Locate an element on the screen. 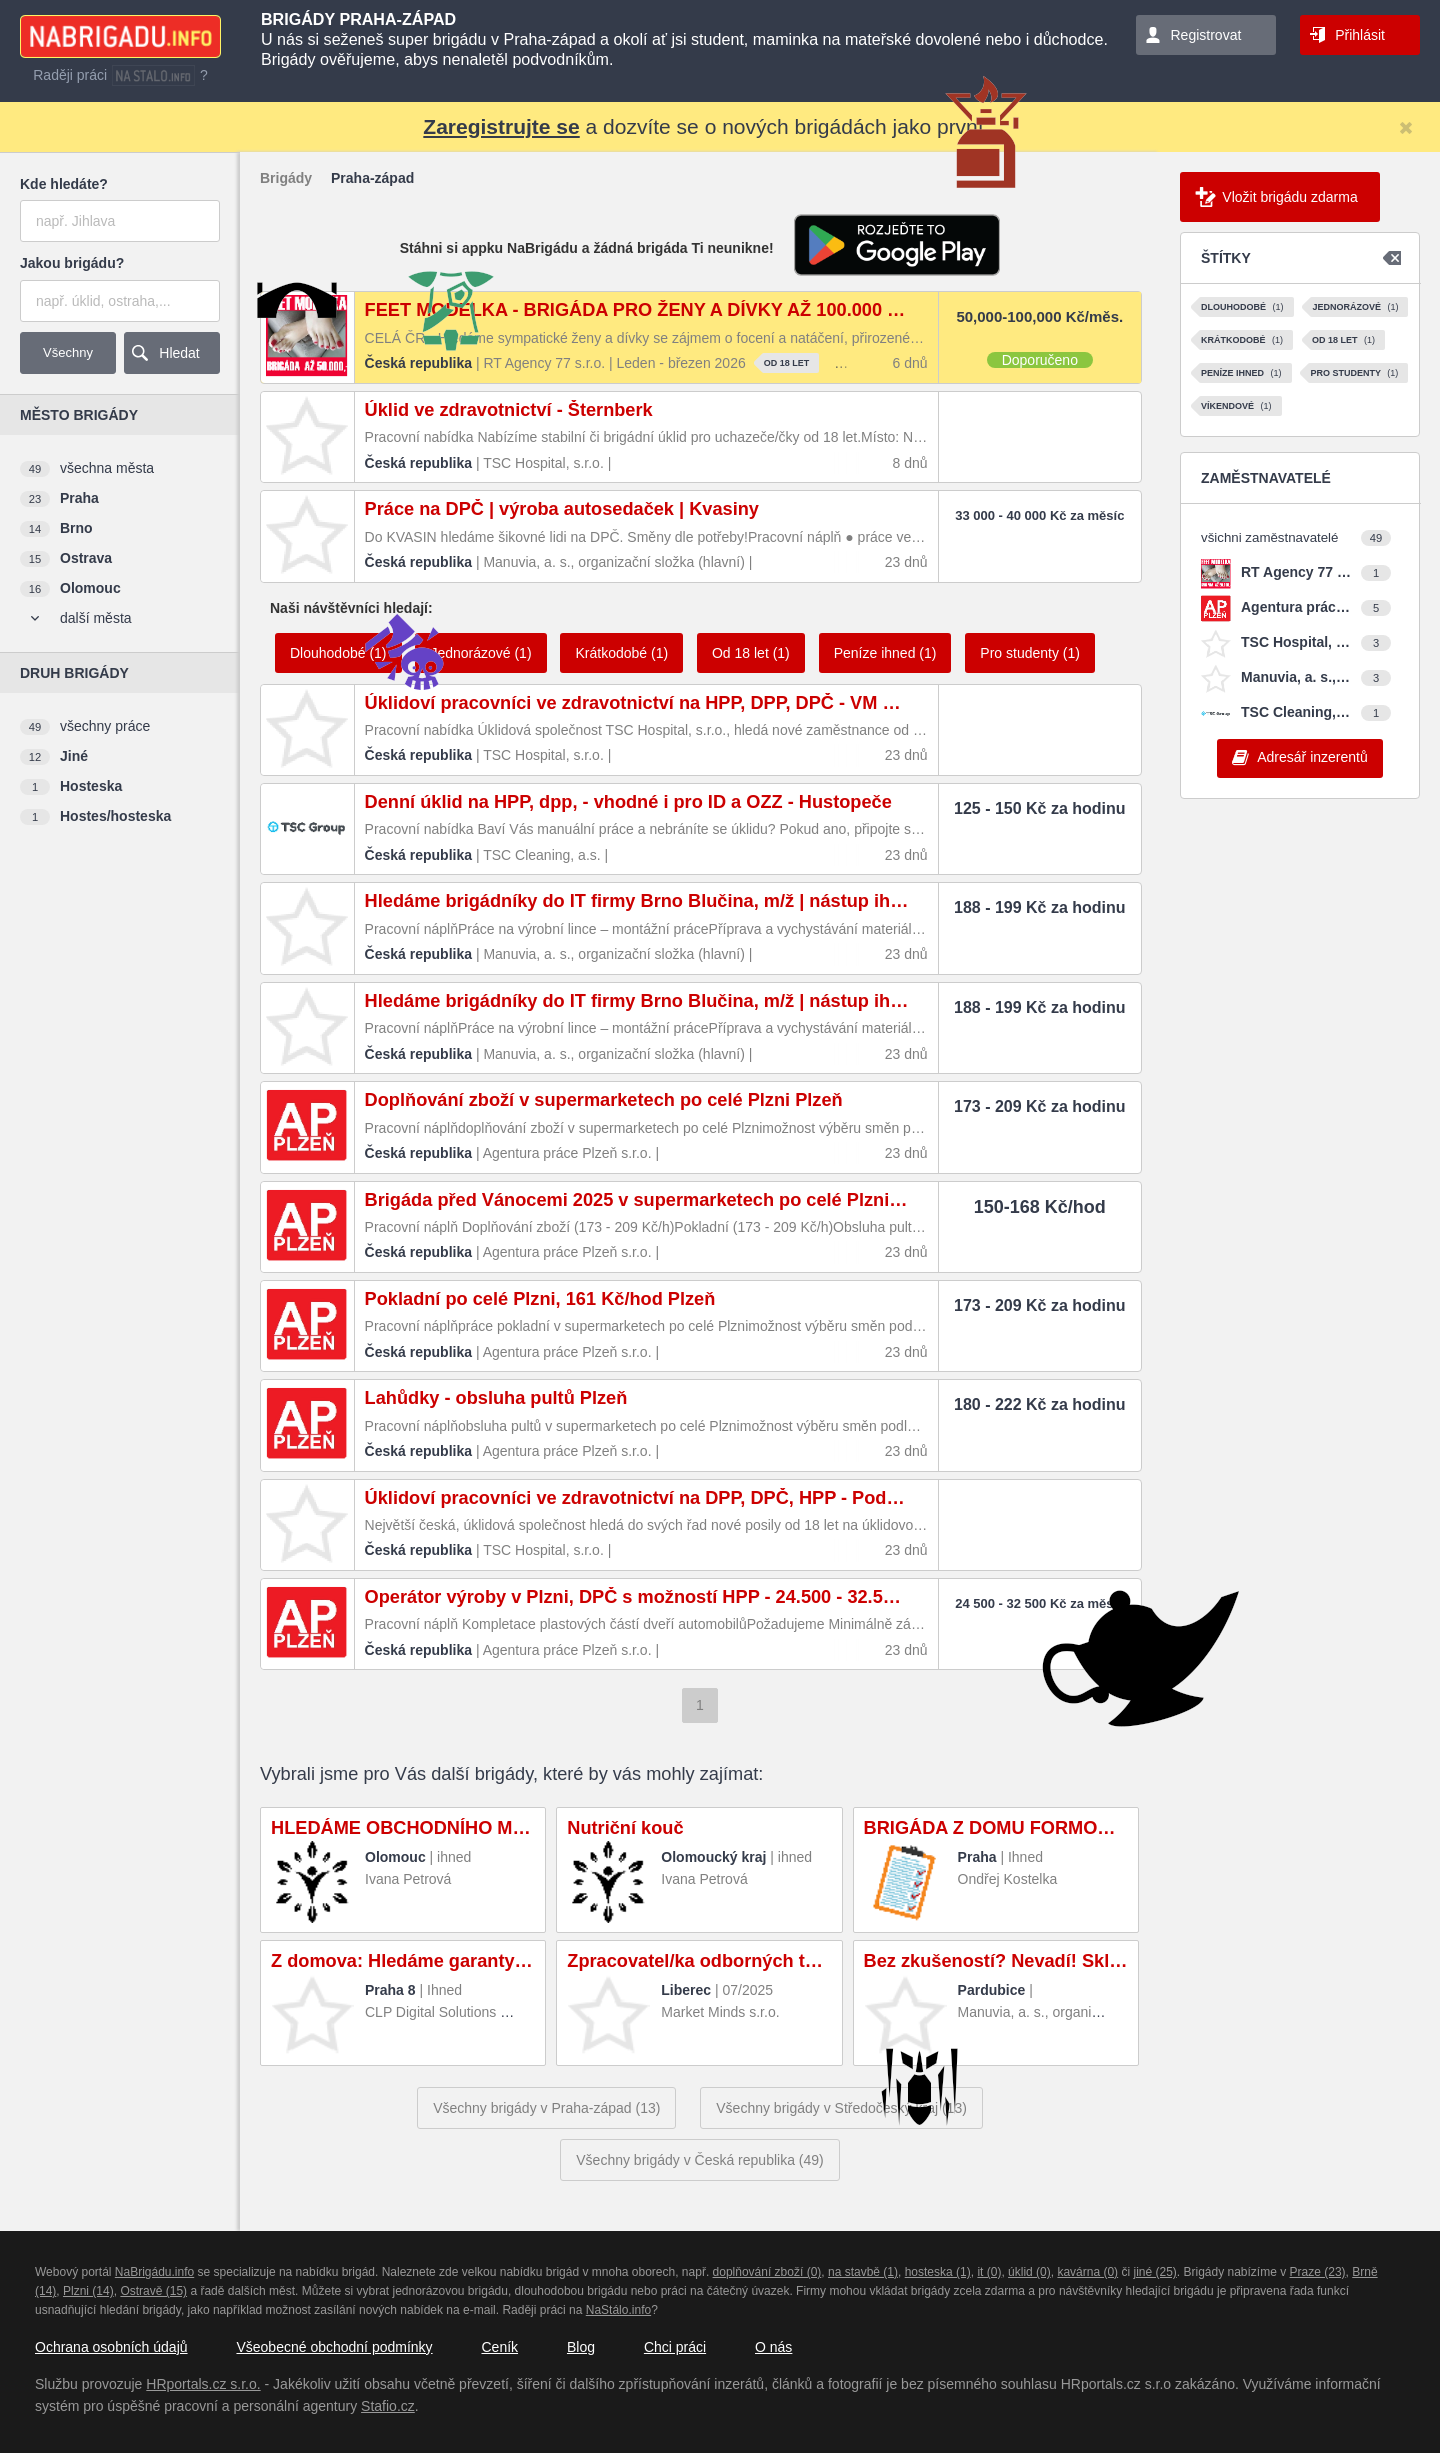  build or place a bridge structure is located at coordinates (297, 281).